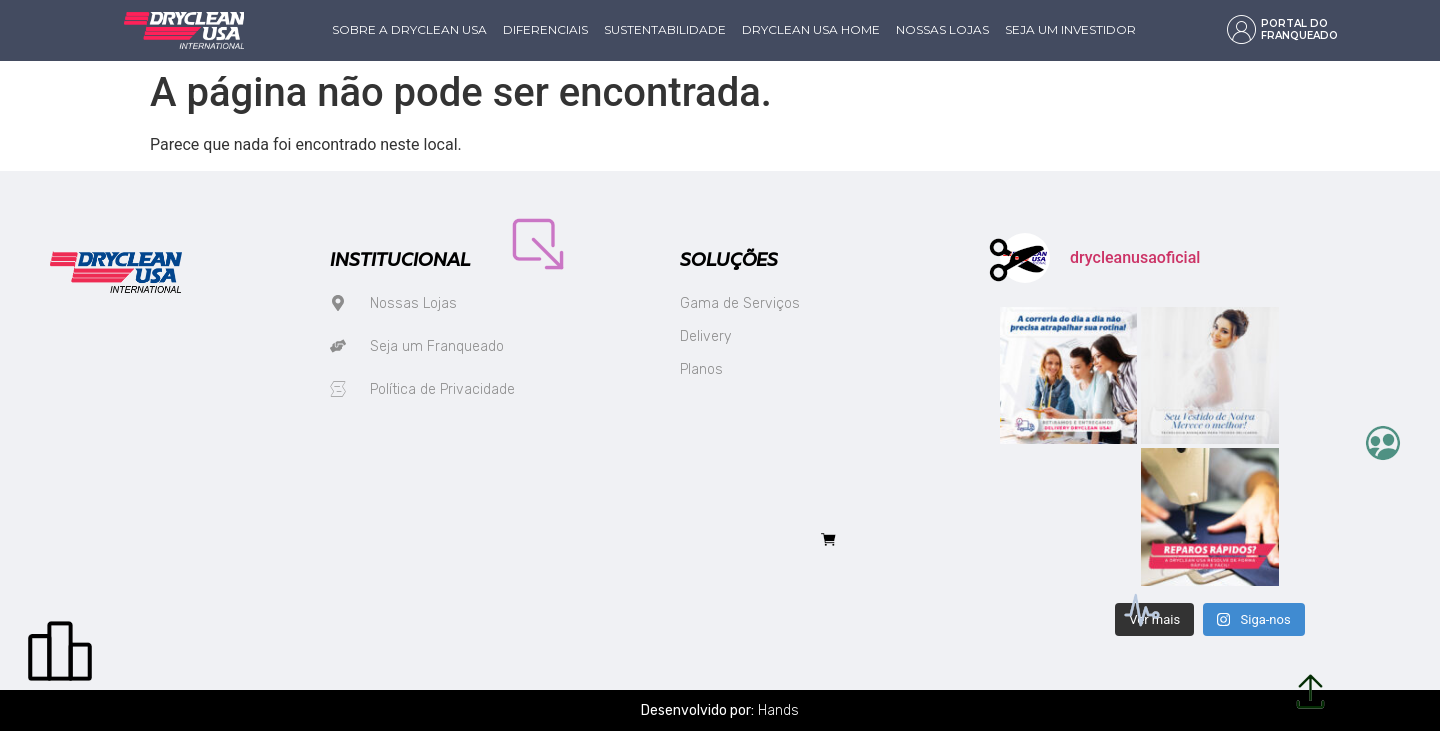 This screenshot has width=1440, height=731. What do you see at coordinates (60, 651) in the screenshot?
I see `view rankings or leaderboard` at bounding box center [60, 651].